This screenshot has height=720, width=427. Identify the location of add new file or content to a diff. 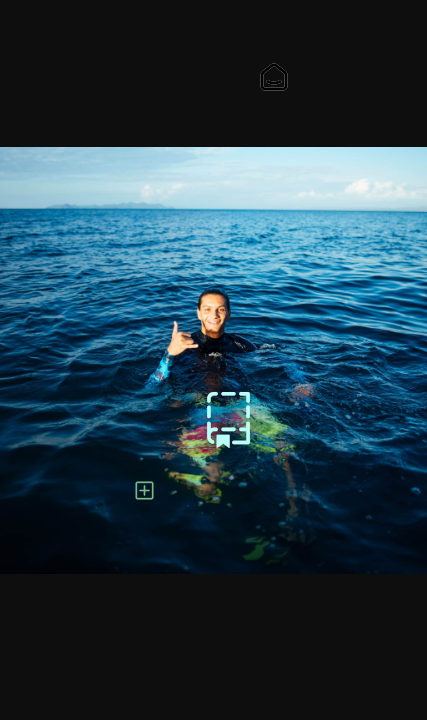
(144, 490).